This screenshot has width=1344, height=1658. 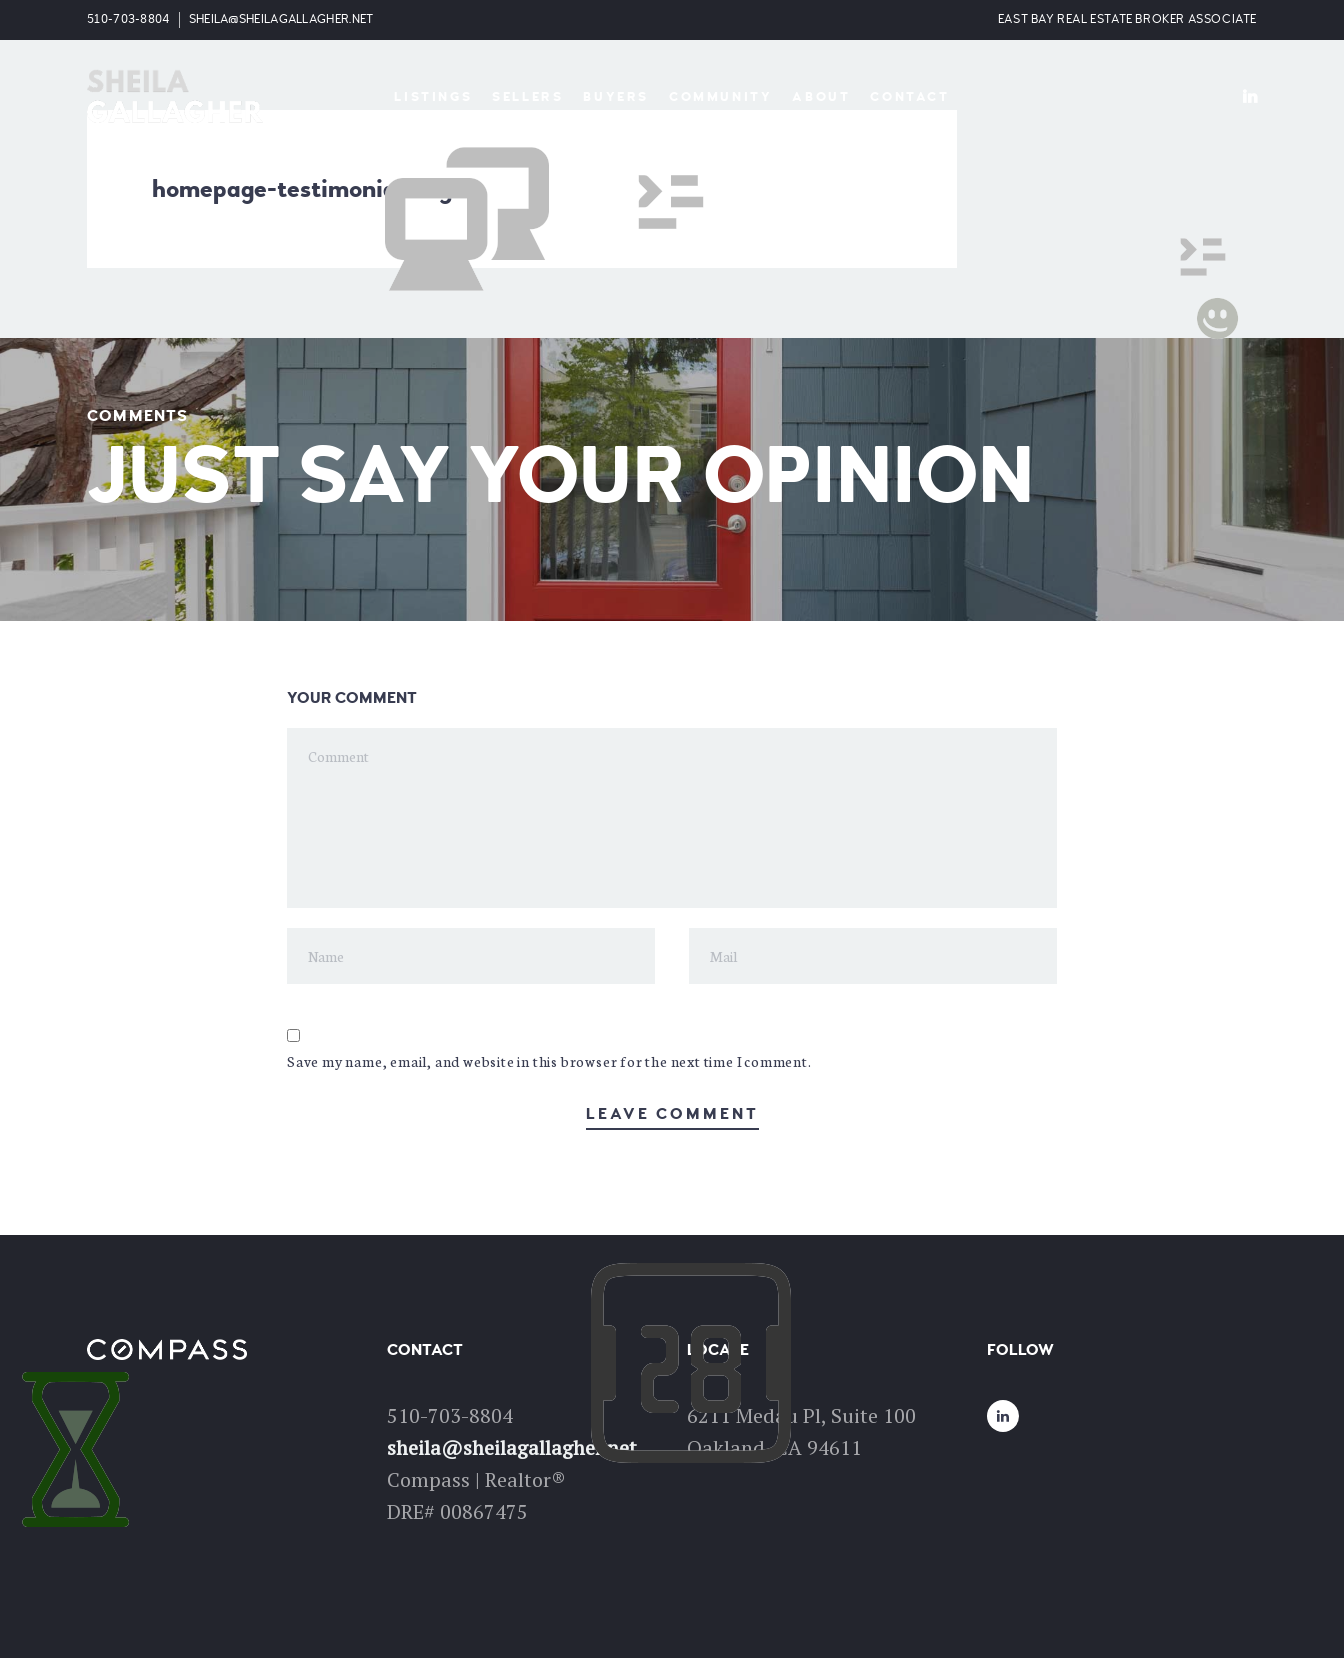 What do you see at coordinates (1203, 257) in the screenshot?
I see `increase text indentation` at bounding box center [1203, 257].